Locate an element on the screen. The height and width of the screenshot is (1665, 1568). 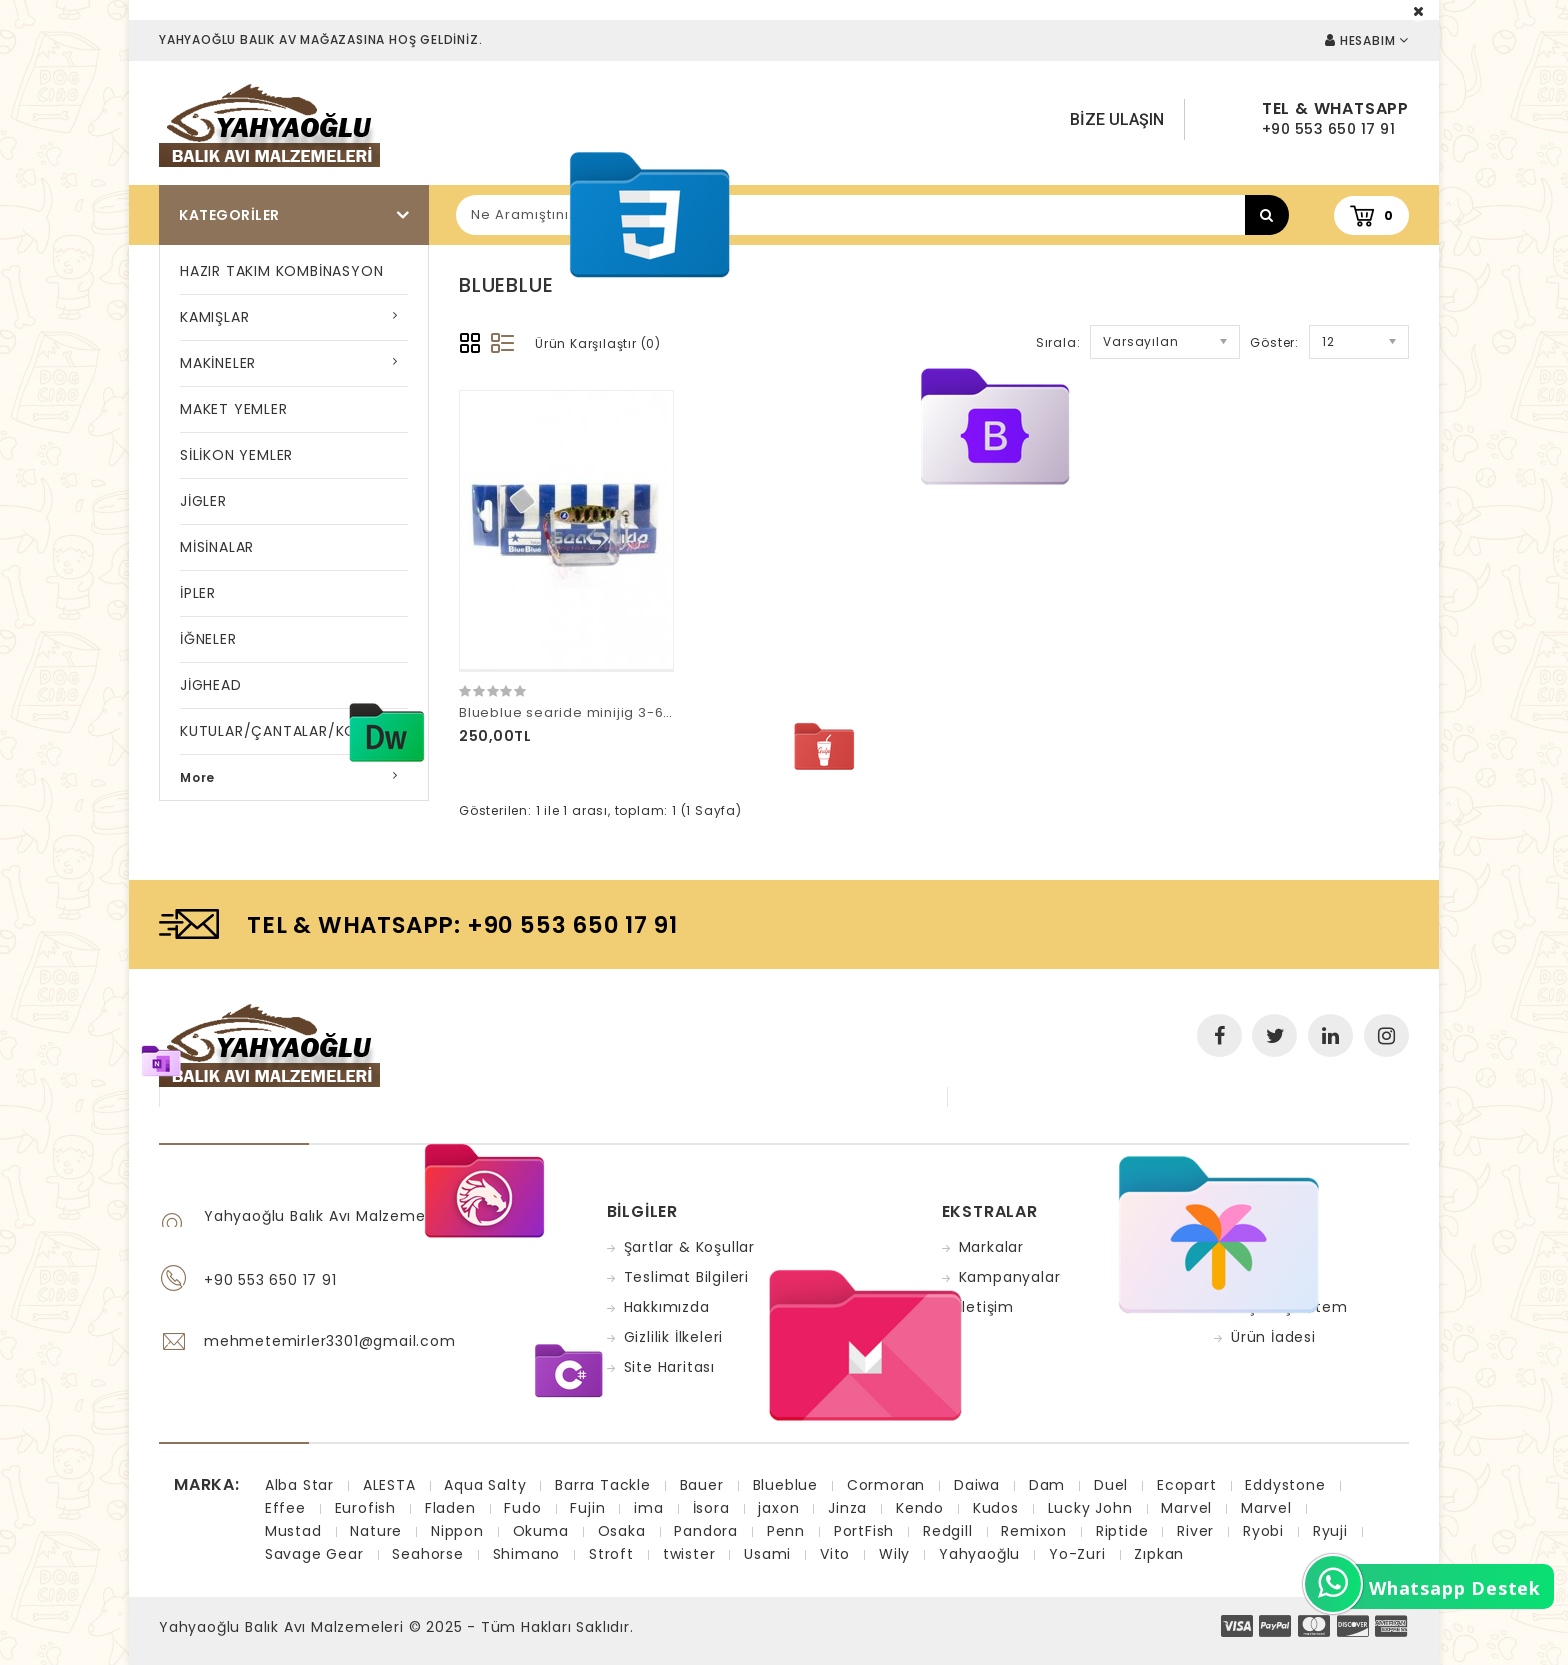
open CSS files folder is located at coordinates (649, 219).